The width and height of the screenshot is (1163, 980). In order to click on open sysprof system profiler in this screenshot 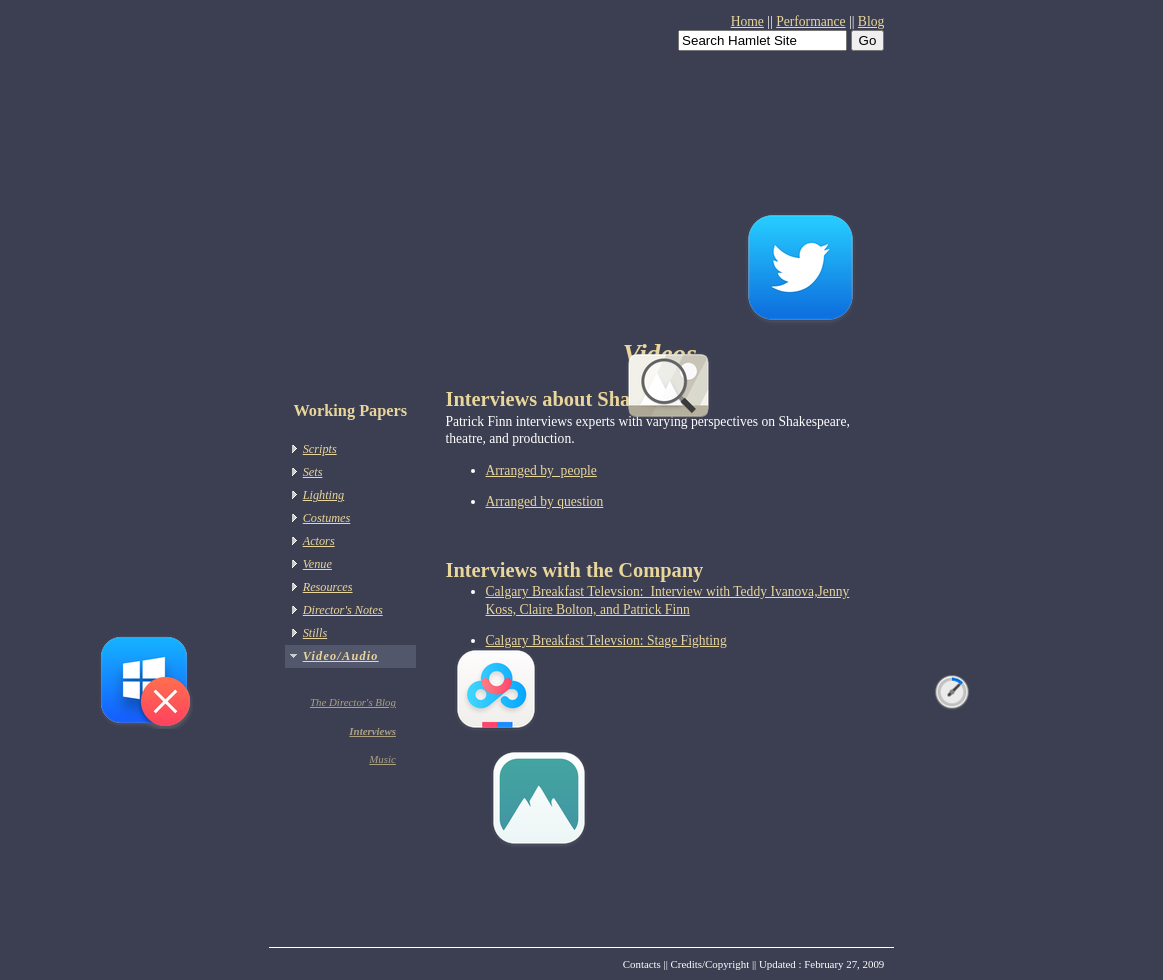, I will do `click(952, 692)`.